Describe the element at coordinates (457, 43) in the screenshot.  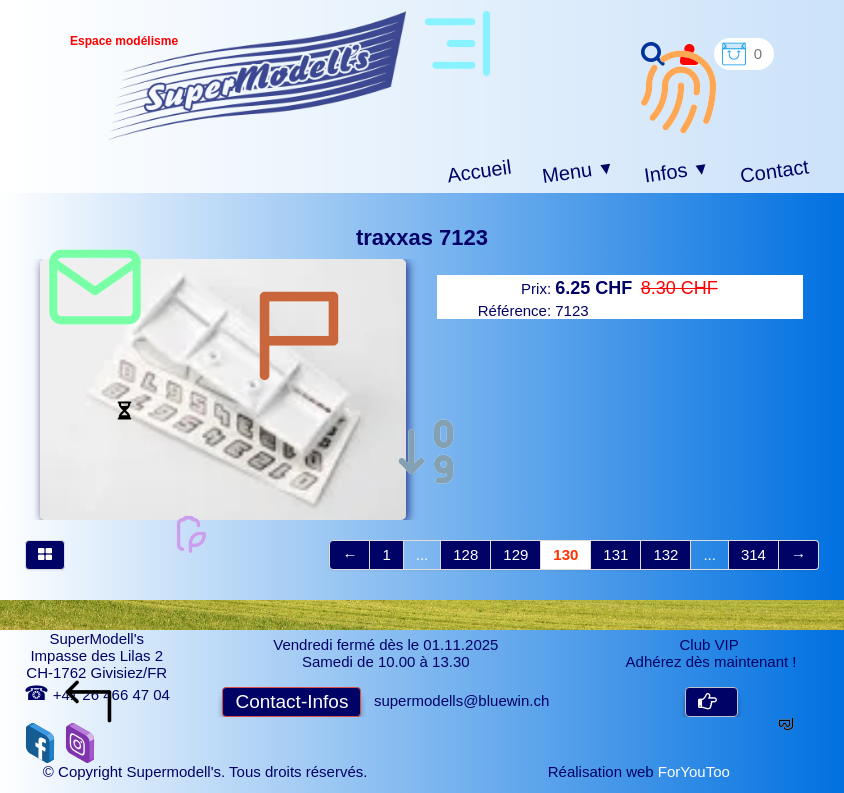
I see `align text to the right` at that location.